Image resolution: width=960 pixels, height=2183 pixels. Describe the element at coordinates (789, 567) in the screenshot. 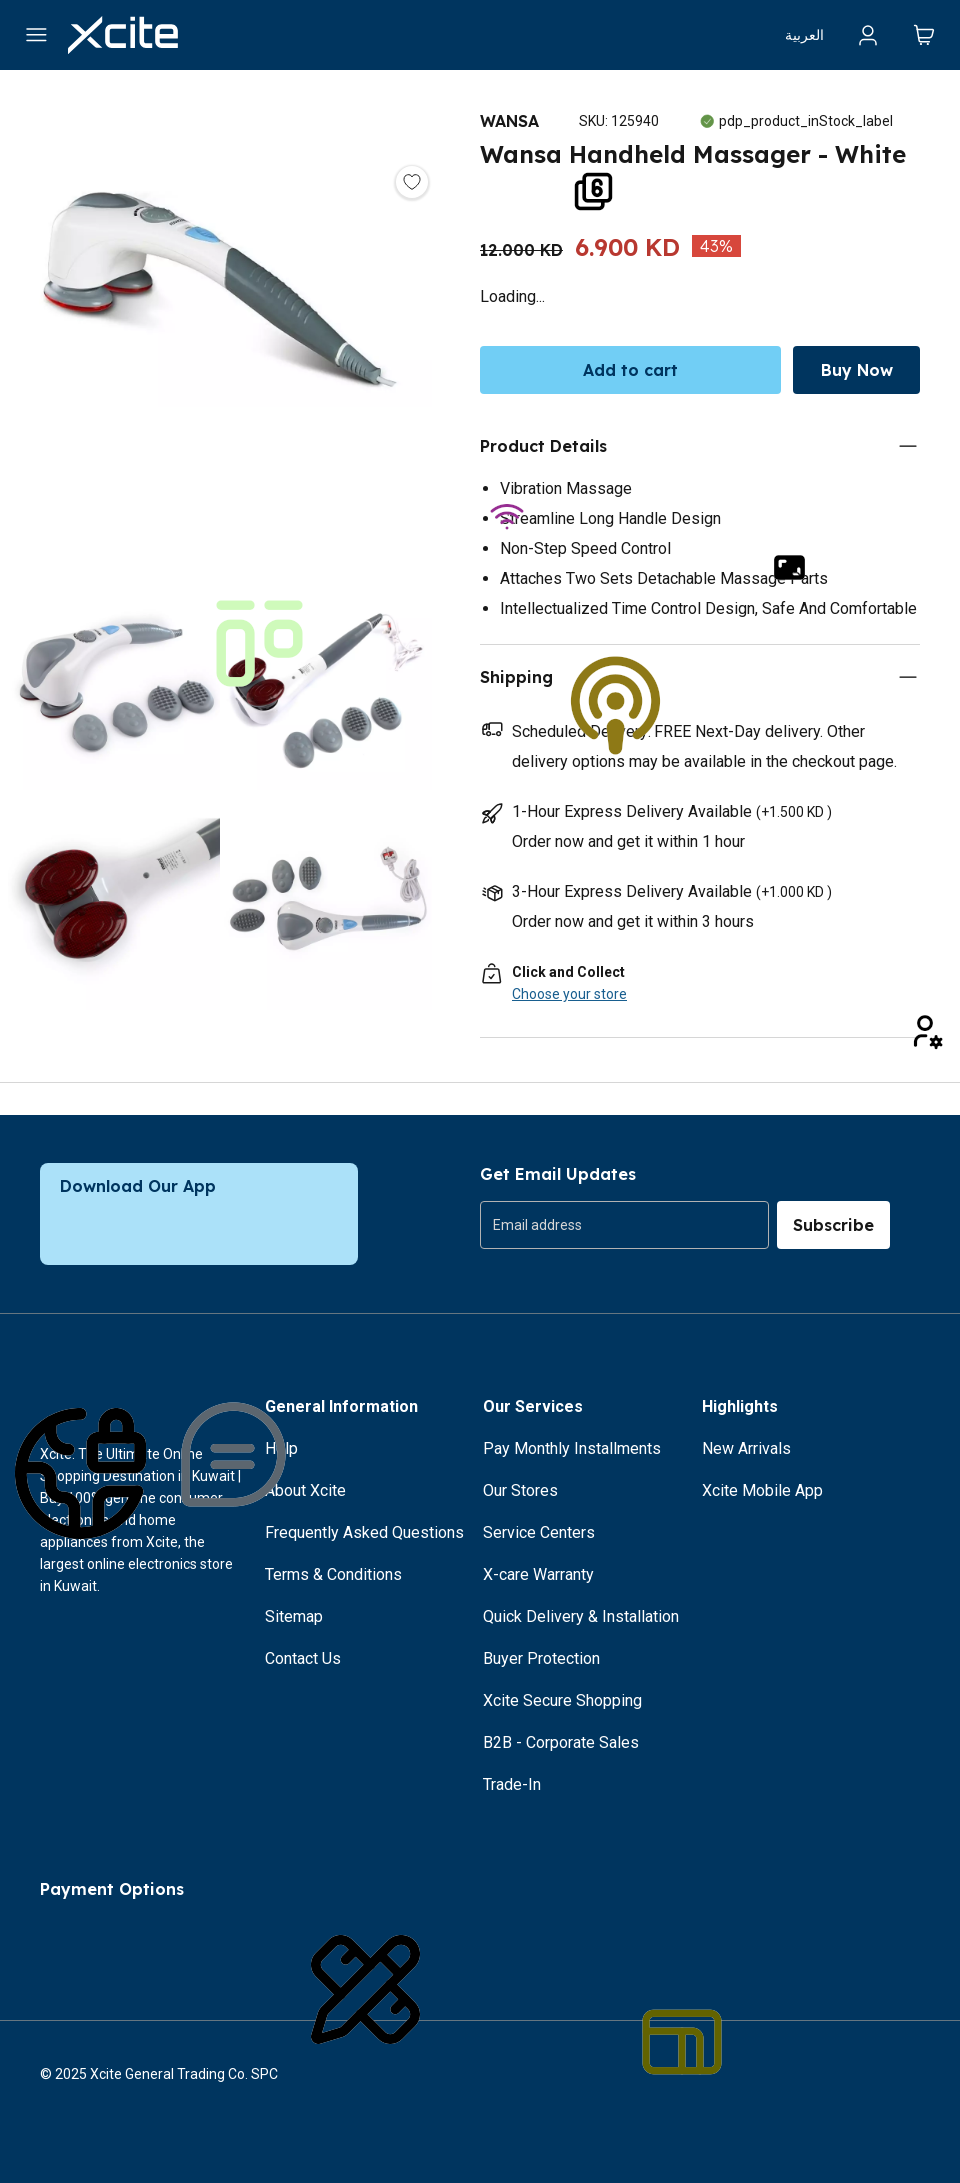

I see `adjust image or video aspect ratio` at that location.